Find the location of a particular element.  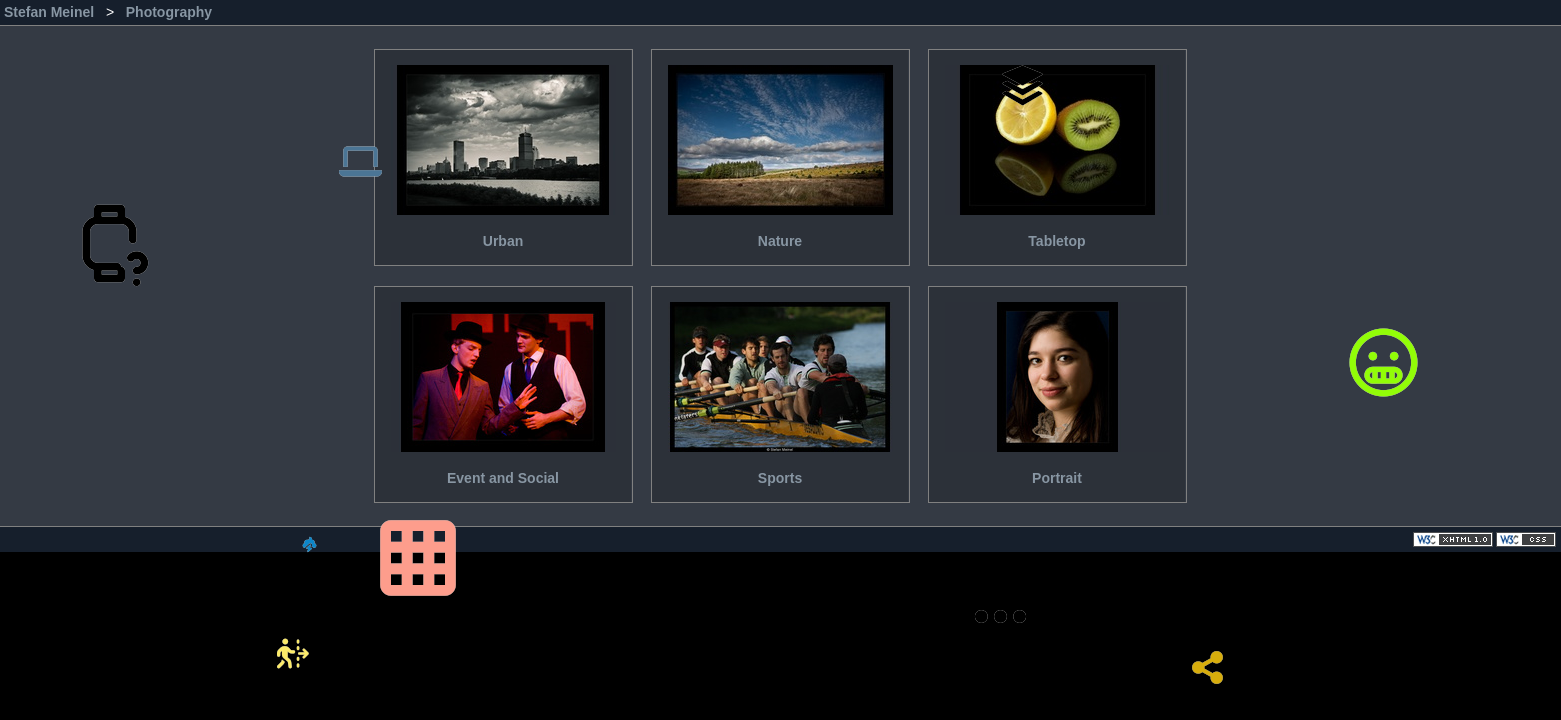

view data in grid or table format is located at coordinates (418, 558).